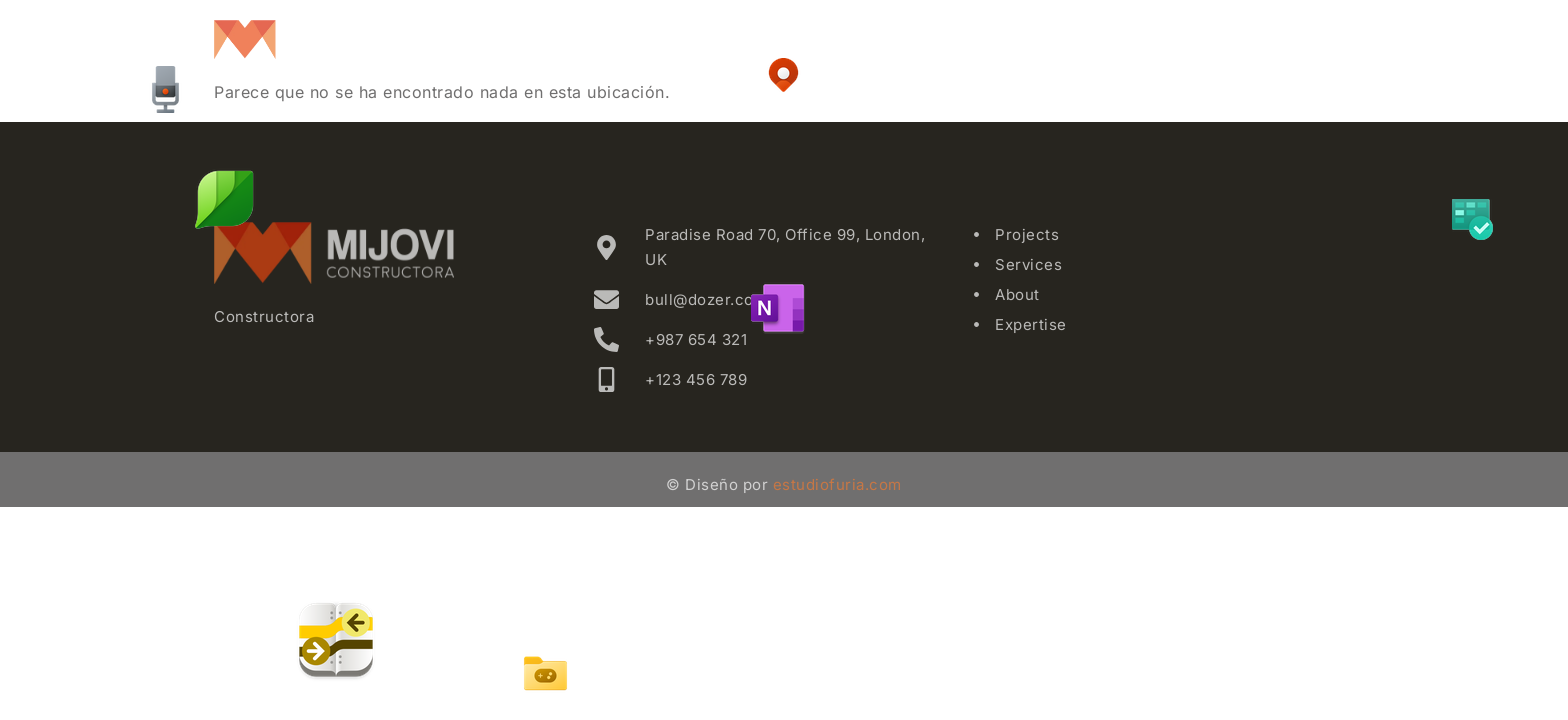 The height and width of the screenshot is (720, 1568). I want to click on open the sustainability app, so click(225, 198).